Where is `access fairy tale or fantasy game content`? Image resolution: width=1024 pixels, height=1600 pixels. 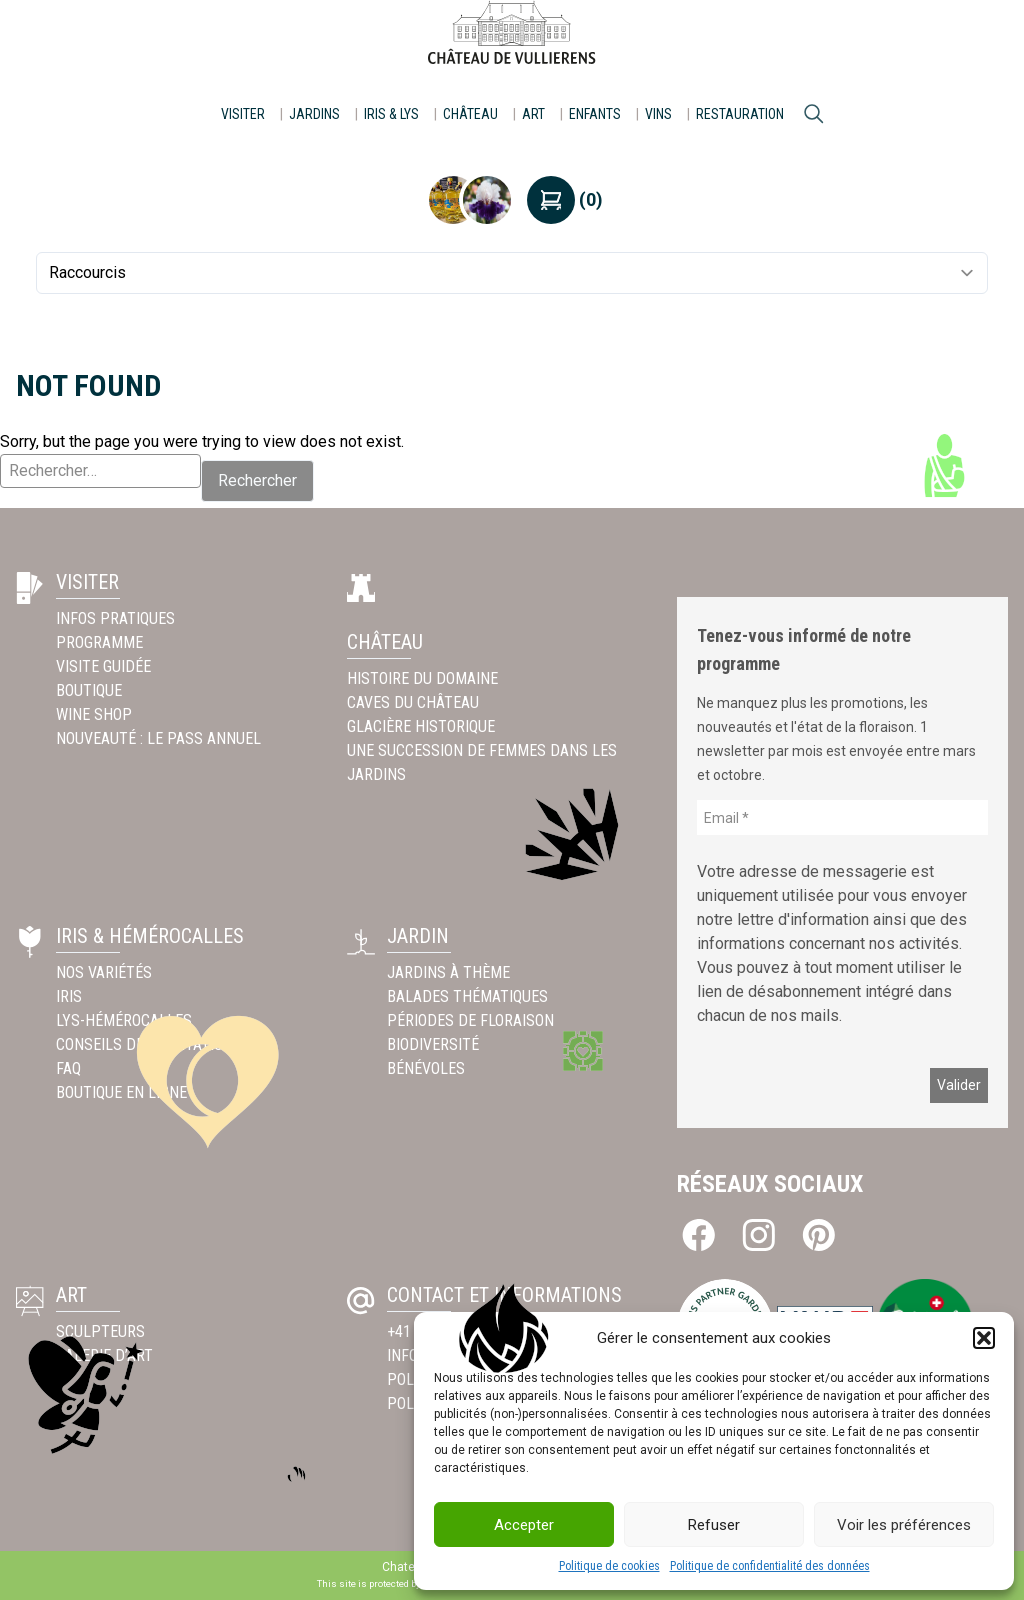
access fairy tale or fantasy game content is located at coordinates (86, 1395).